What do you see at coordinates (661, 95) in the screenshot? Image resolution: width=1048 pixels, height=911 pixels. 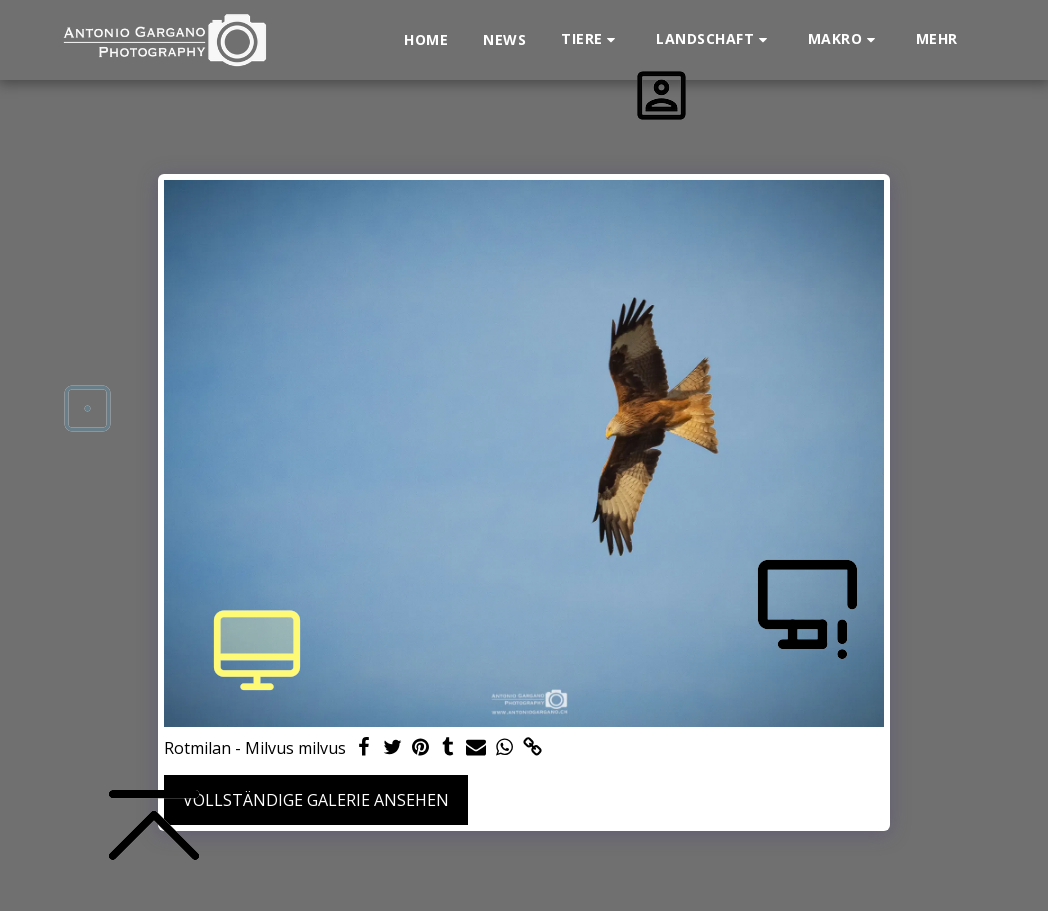 I see `view your account profile` at bounding box center [661, 95].